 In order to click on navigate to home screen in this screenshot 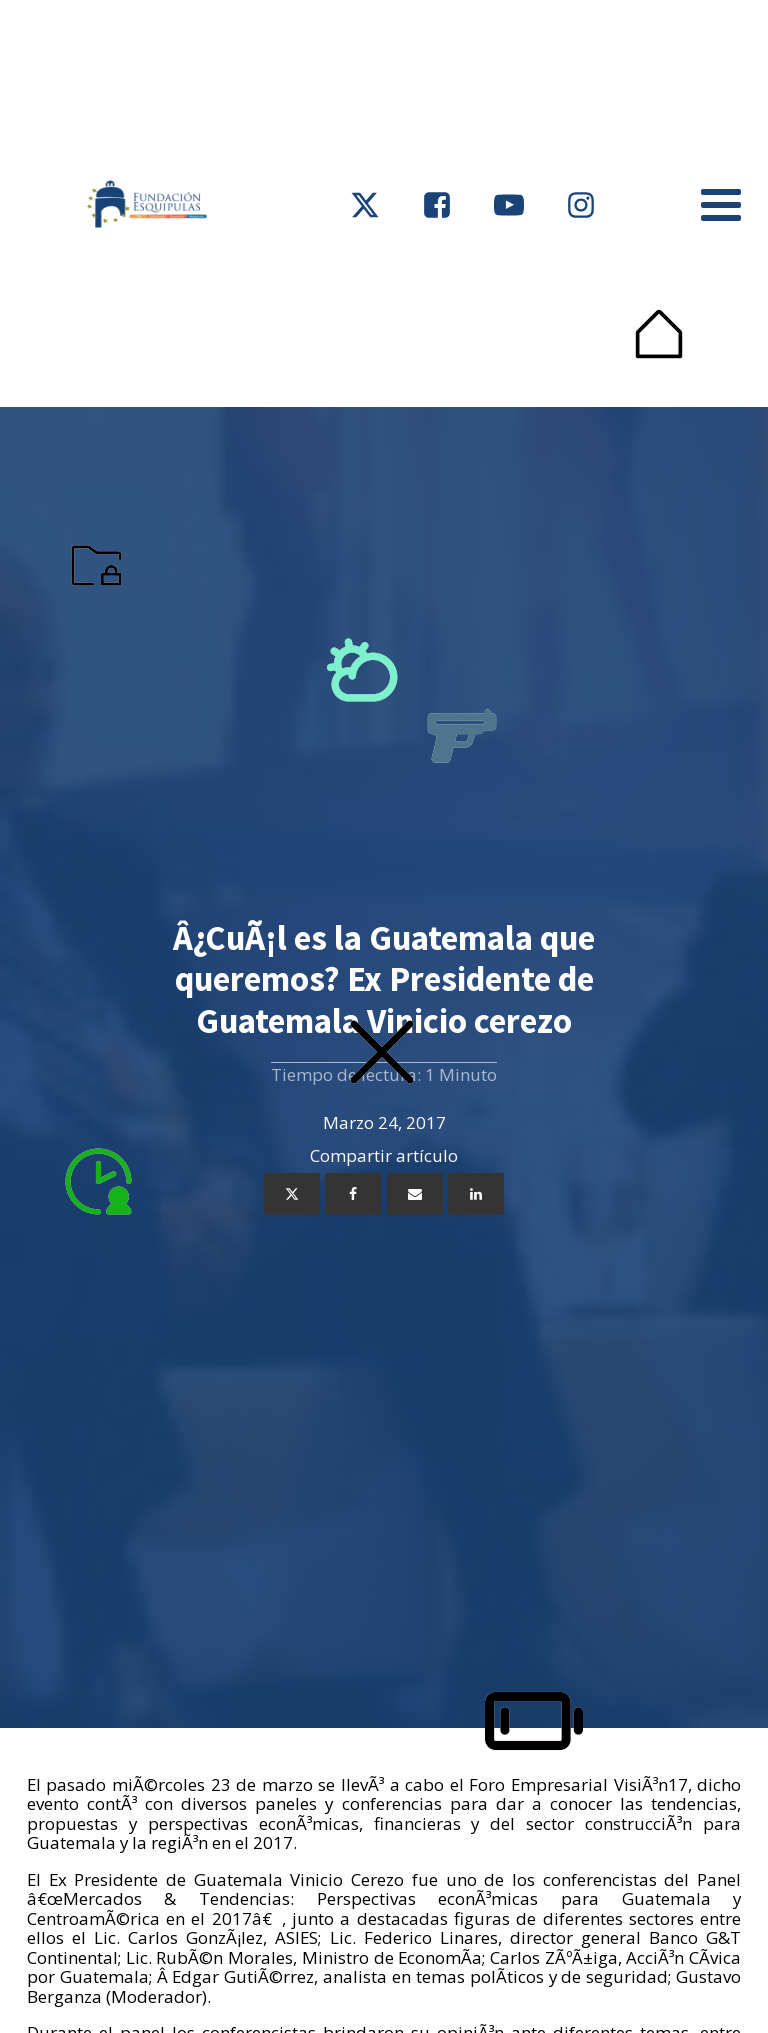, I will do `click(659, 335)`.